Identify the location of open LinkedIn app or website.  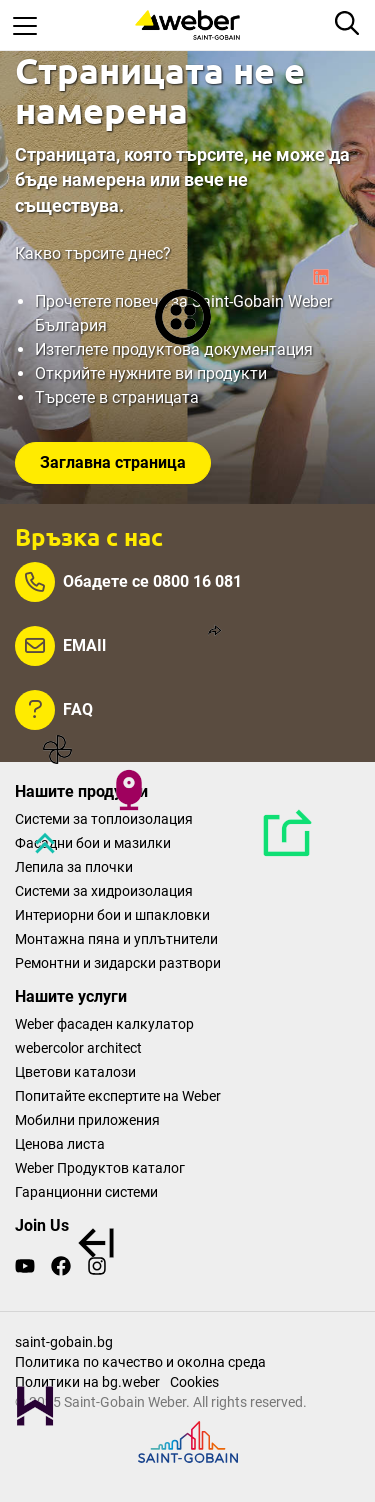
(321, 277).